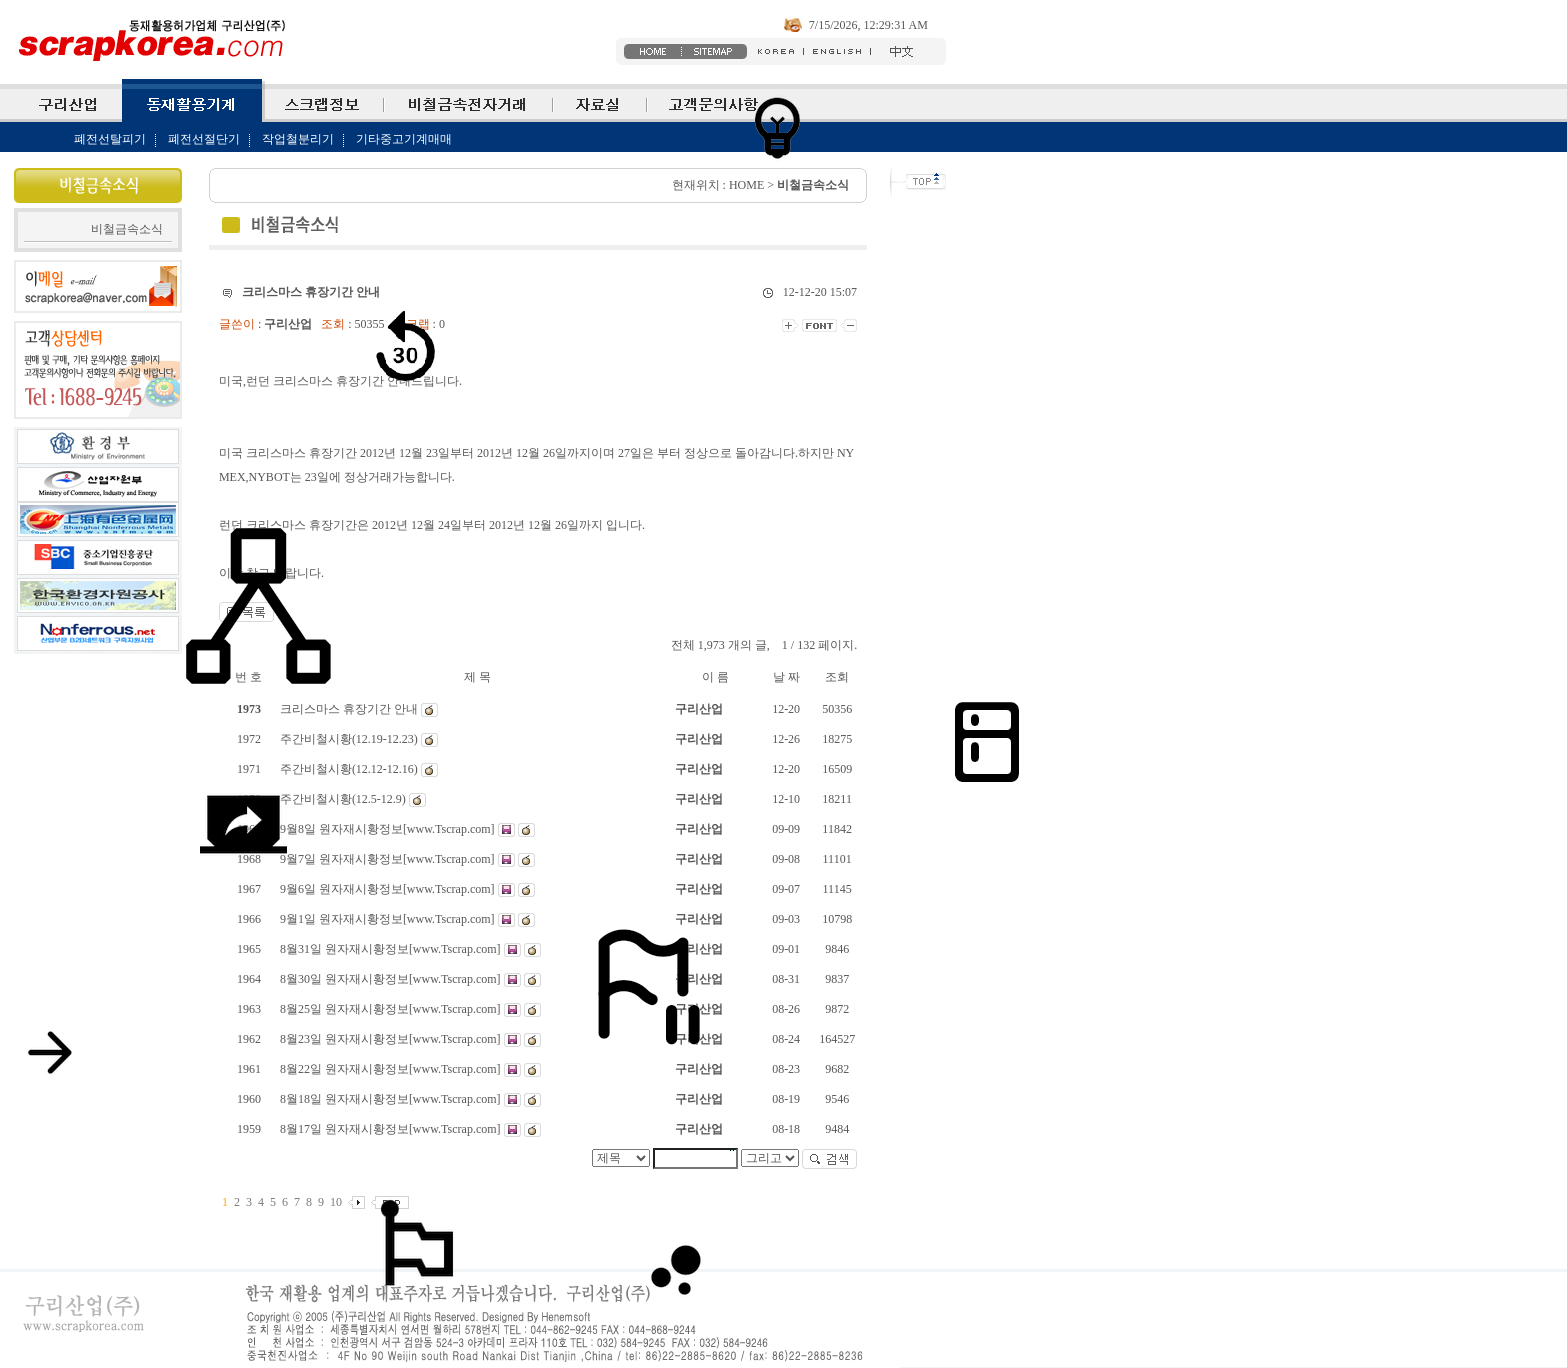 This screenshot has width=1567, height=1368. I want to click on view tips or suggestions, so click(777, 126).